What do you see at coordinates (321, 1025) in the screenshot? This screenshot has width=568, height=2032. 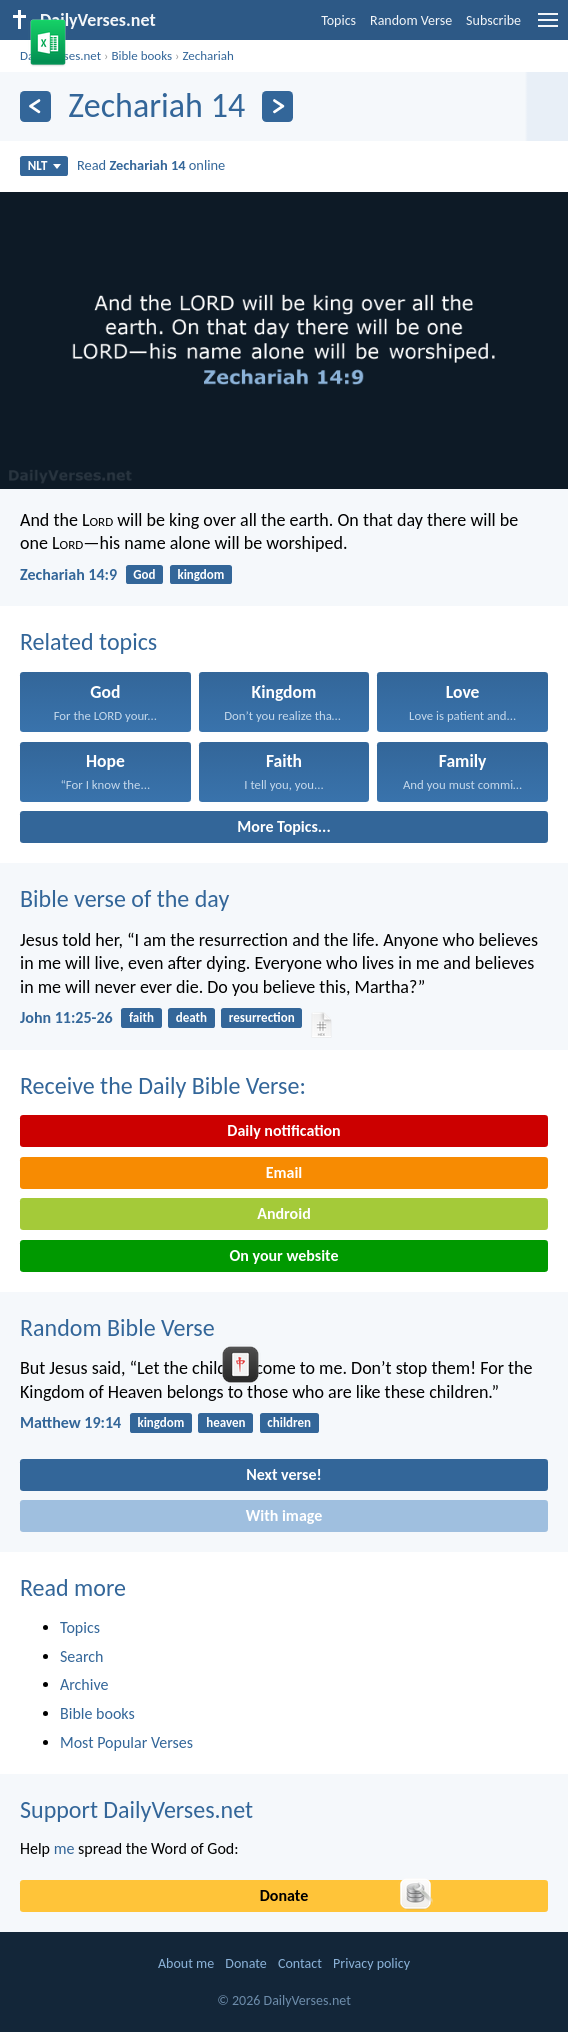 I see `open a hexadecimal data file` at bounding box center [321, 1025].